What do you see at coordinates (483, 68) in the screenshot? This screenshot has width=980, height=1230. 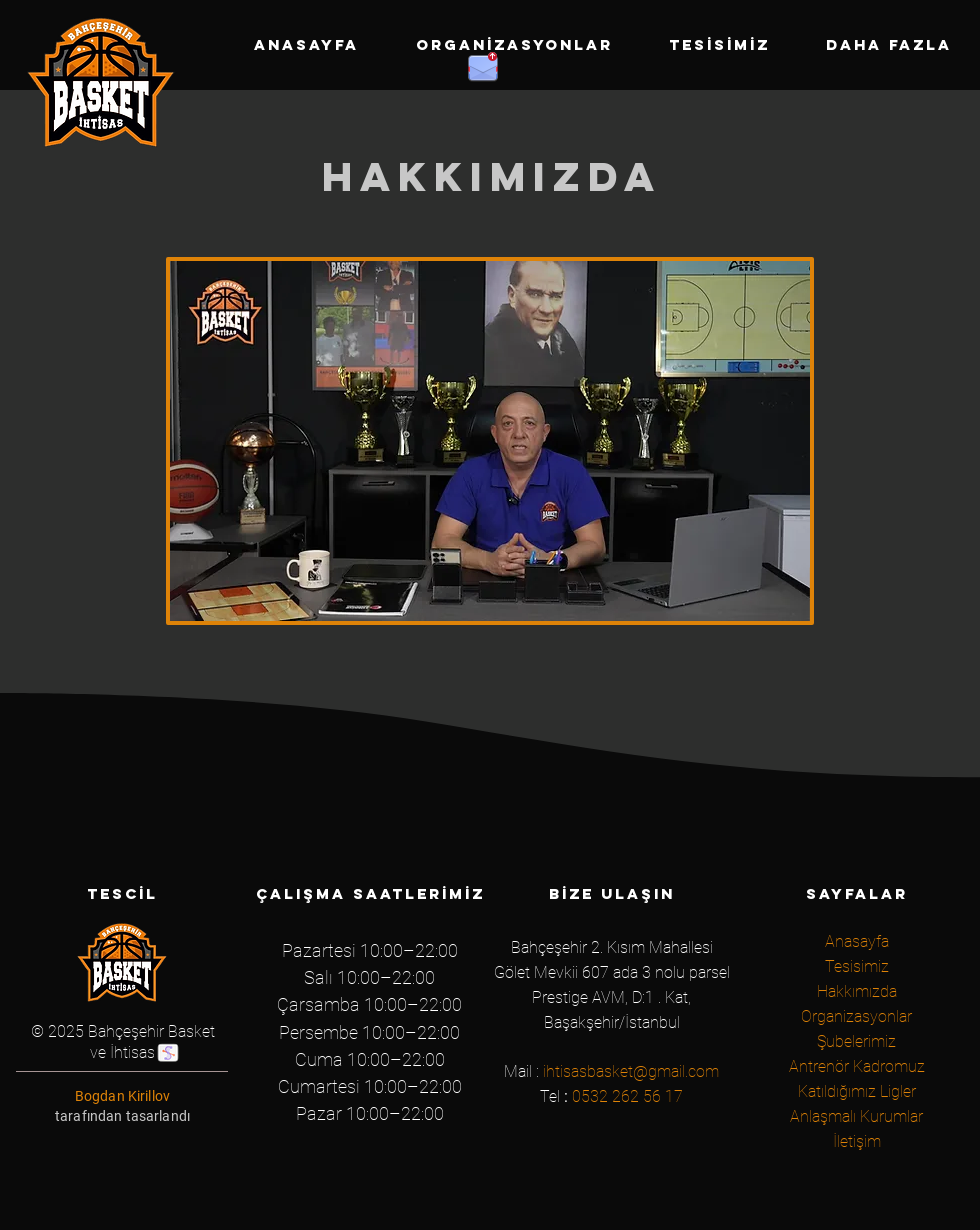 I see `send an email or message` at bounding box center [483, 68].